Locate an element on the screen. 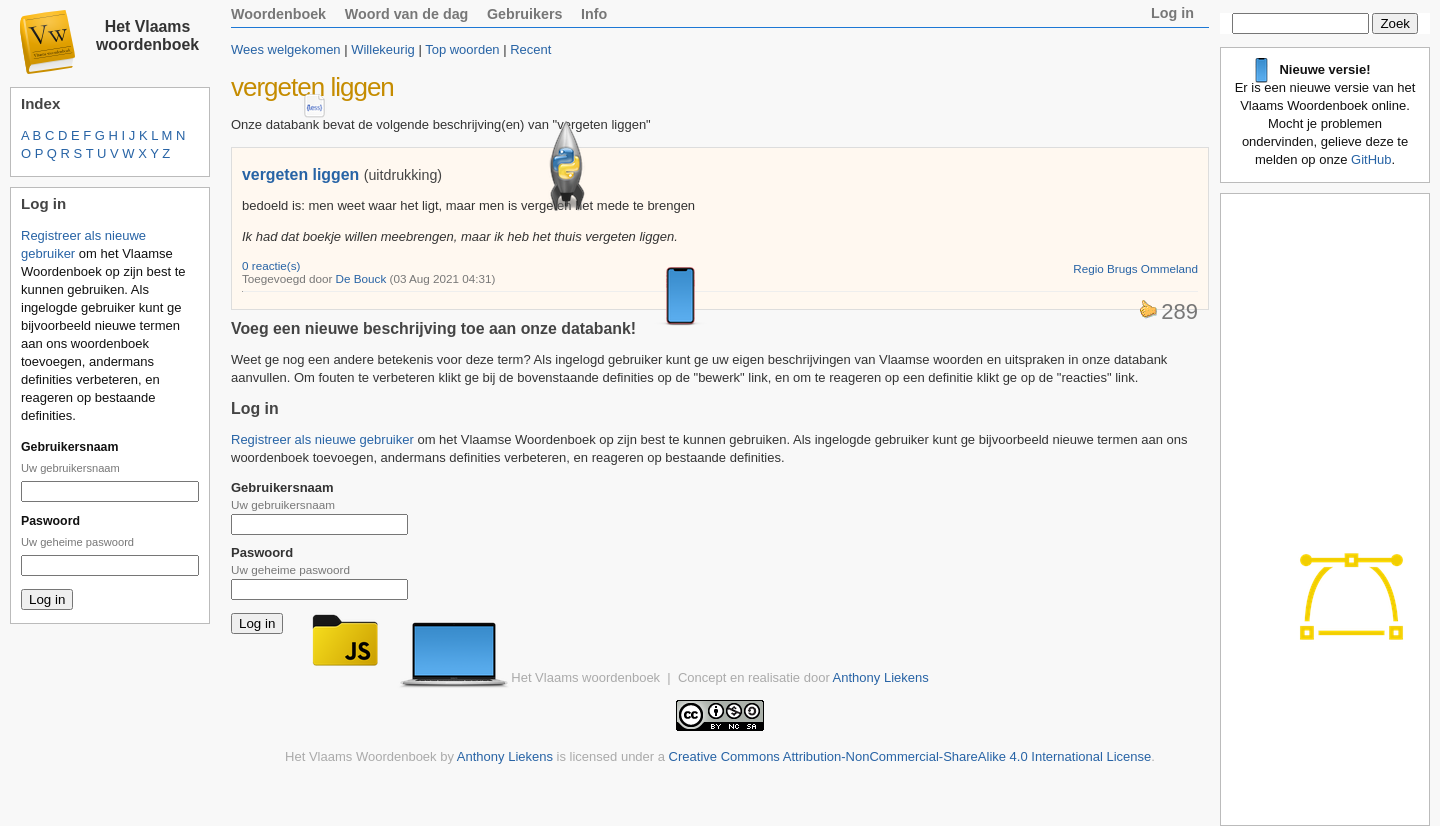  launch python interpreter application is located at coordinates (567, 166).